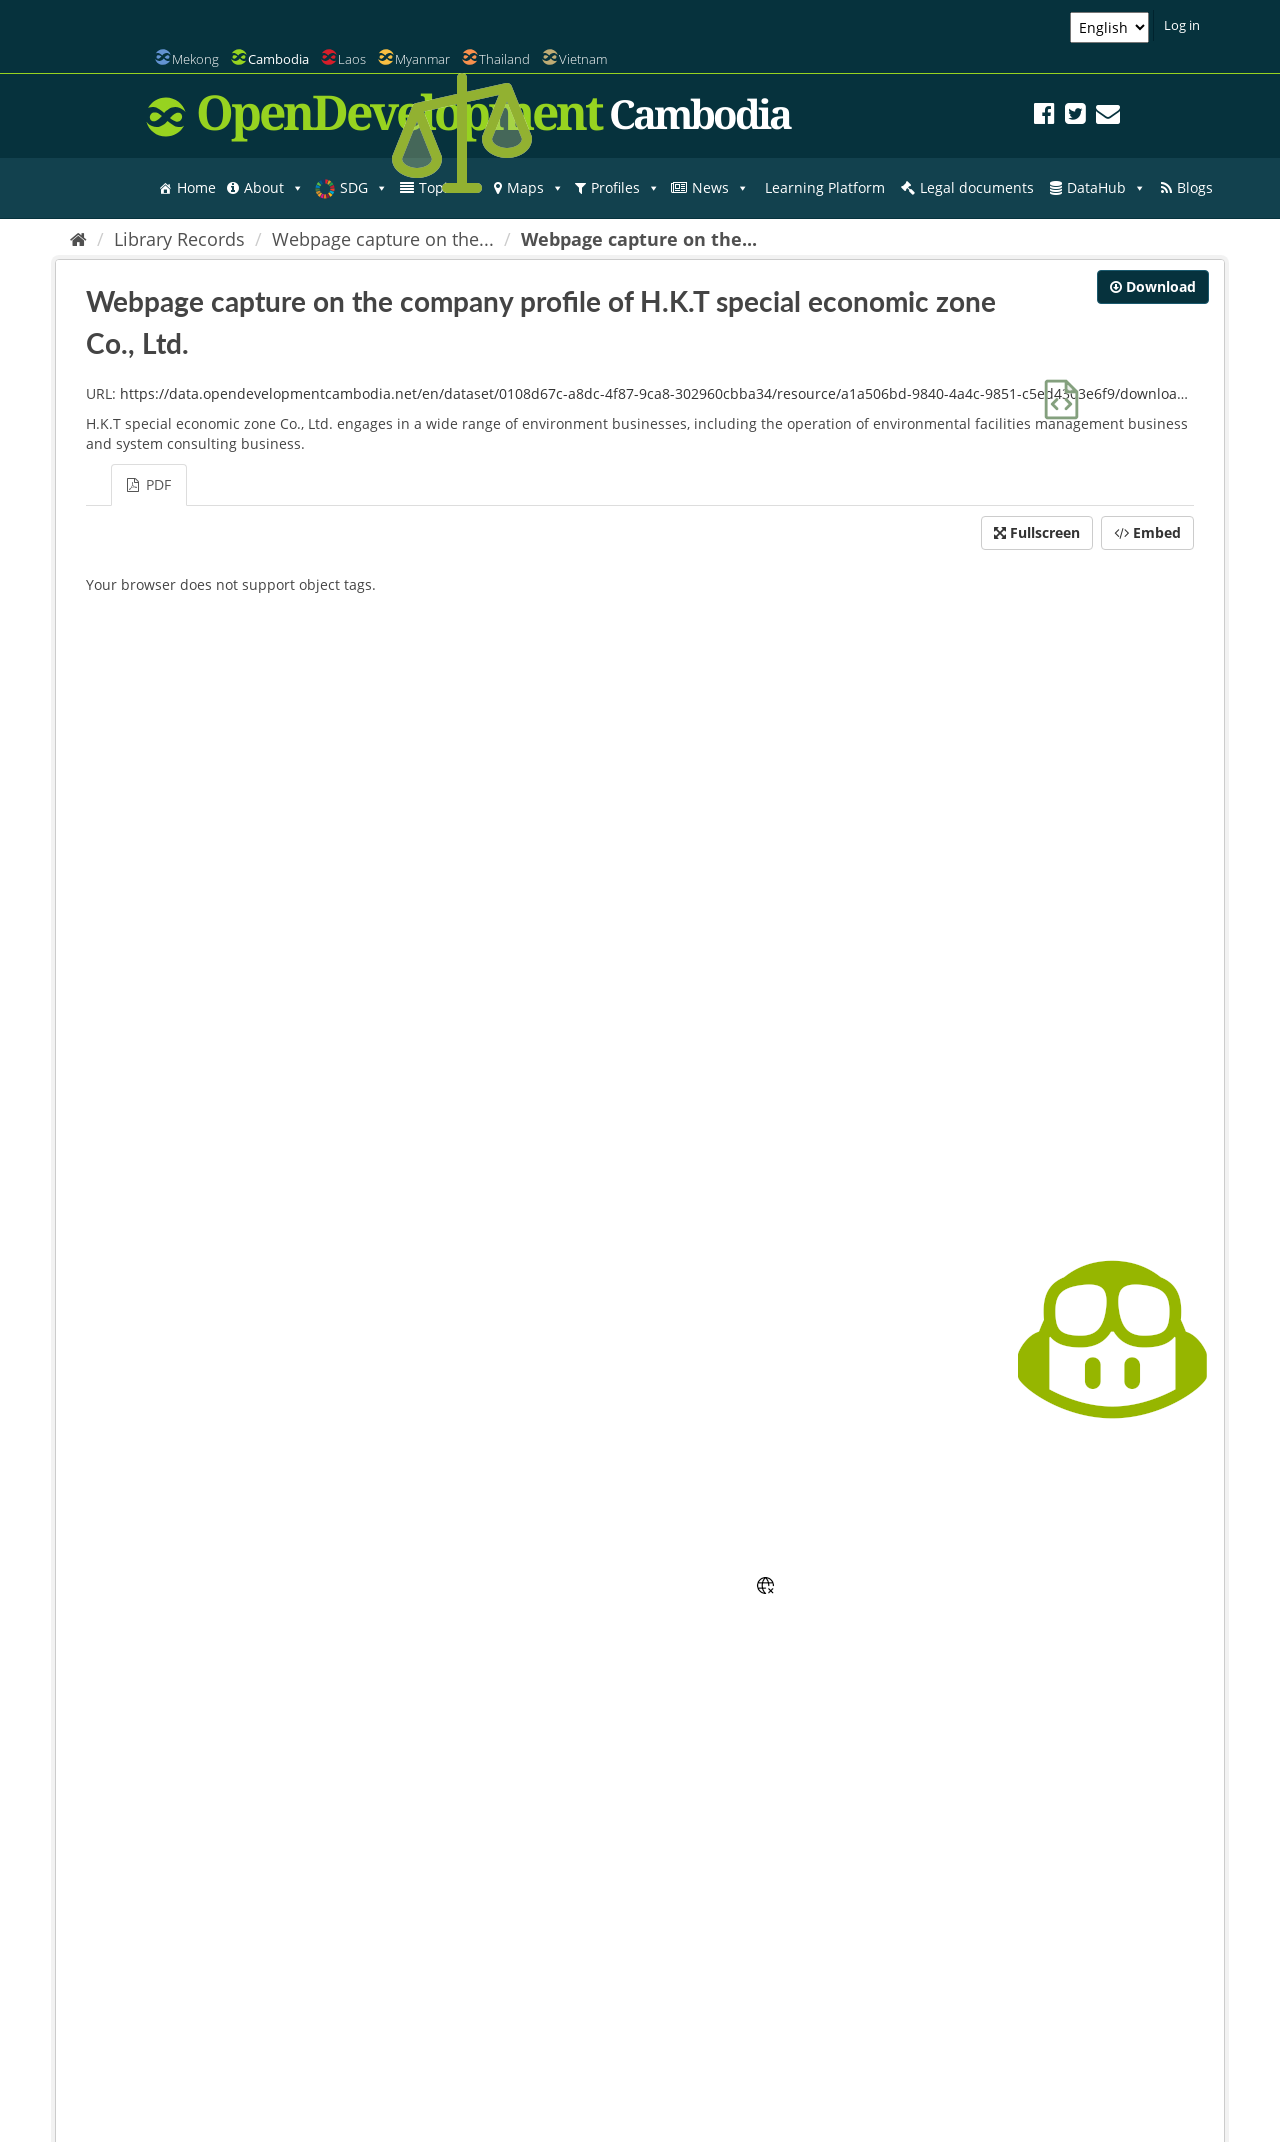  What do you see at coordinates (1112, 1339) in the screenshot?
I see `access GitHub Copilot AI assistant` at bounding box center [1112, 1339].